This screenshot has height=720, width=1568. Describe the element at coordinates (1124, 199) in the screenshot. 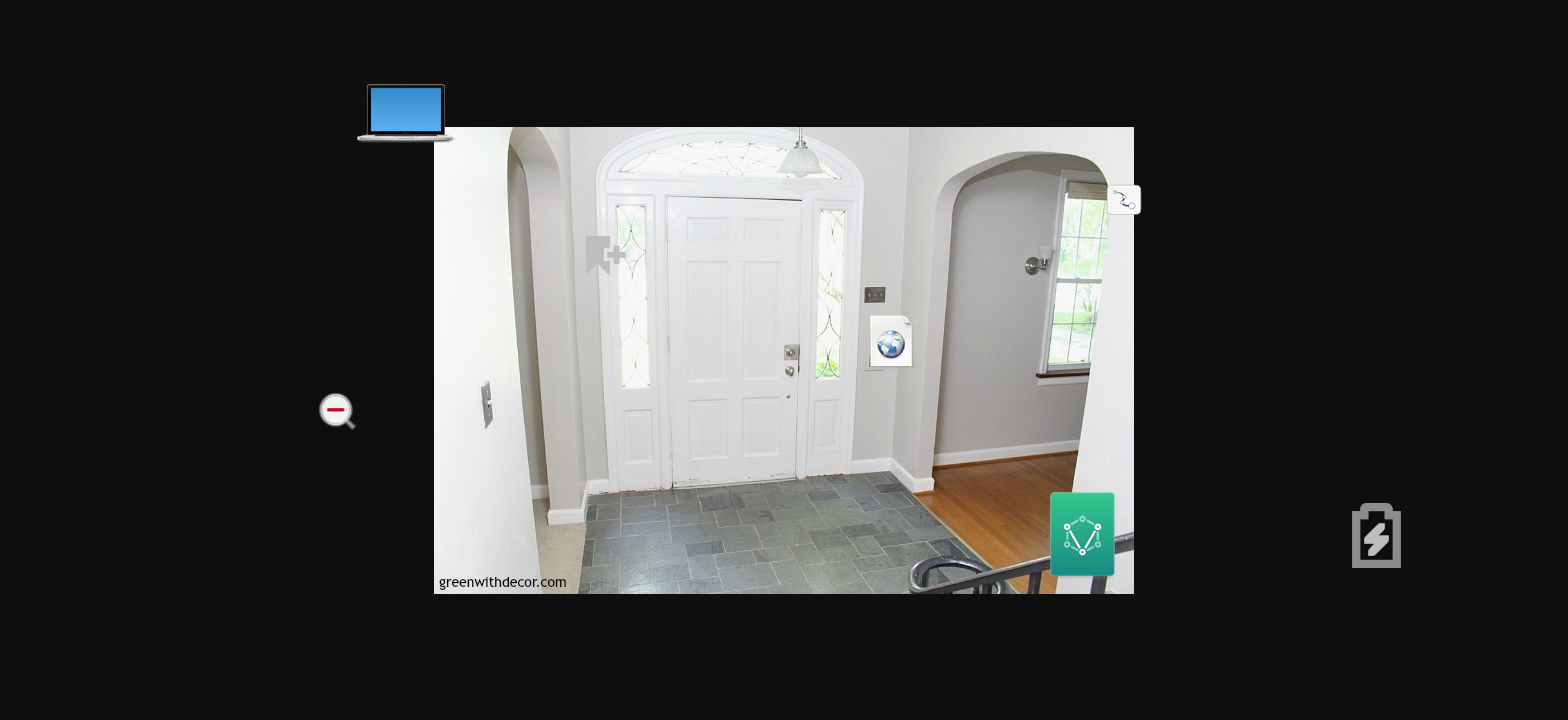

I see `open a karbon vector graphics file` at that location.